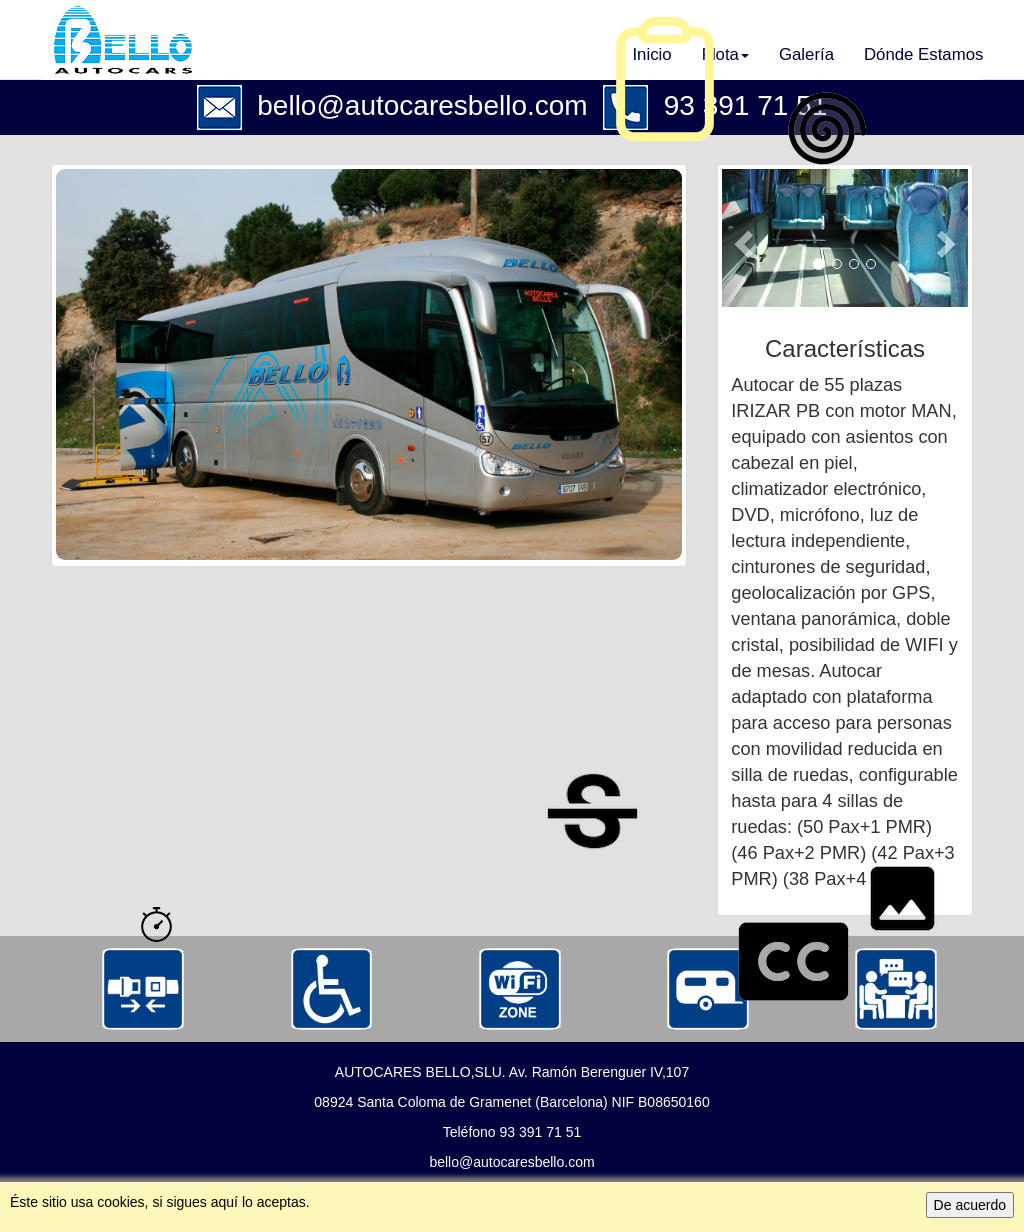 The image size is (1024, 1232). I want to click on copy to clipboard, so click(665, 79).